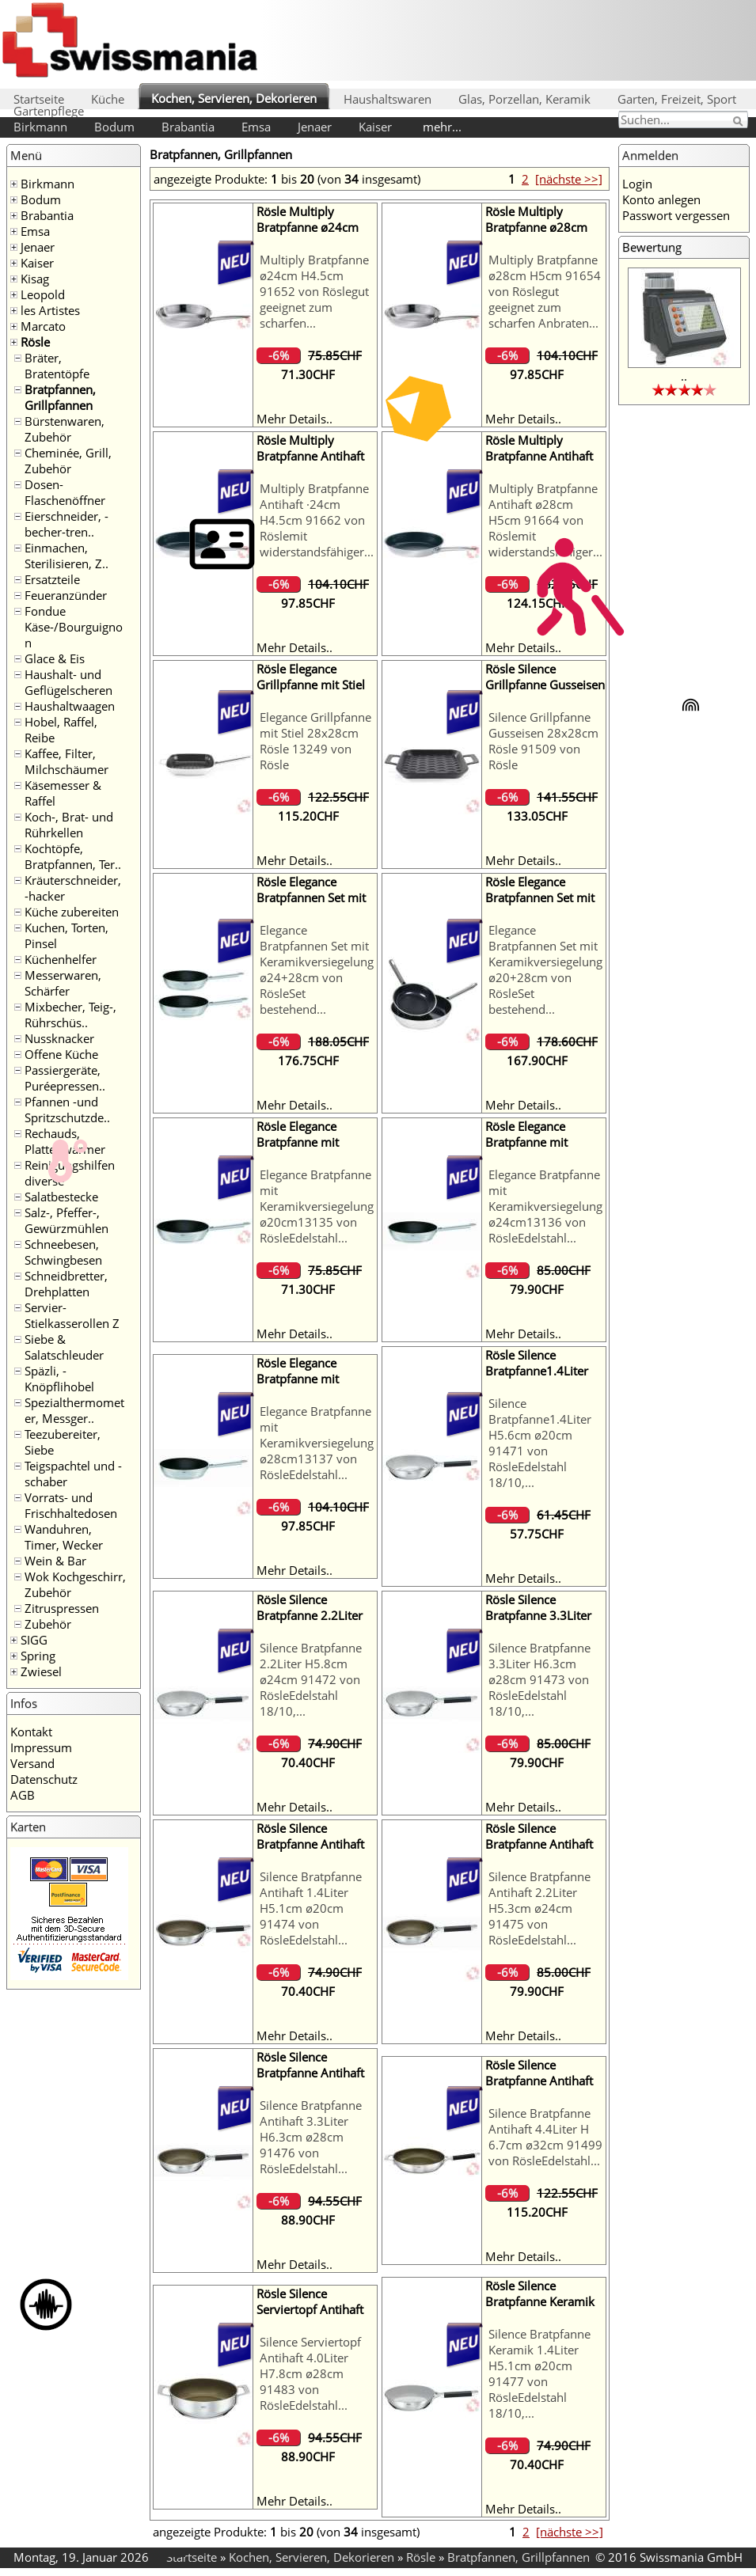 Image resolution: width=756 pixels, height=2576 pixels. What do you see at coordinates (418, 408) in the screenshot?
I see `crystal programming language logo` at bounding box center [418, 408].